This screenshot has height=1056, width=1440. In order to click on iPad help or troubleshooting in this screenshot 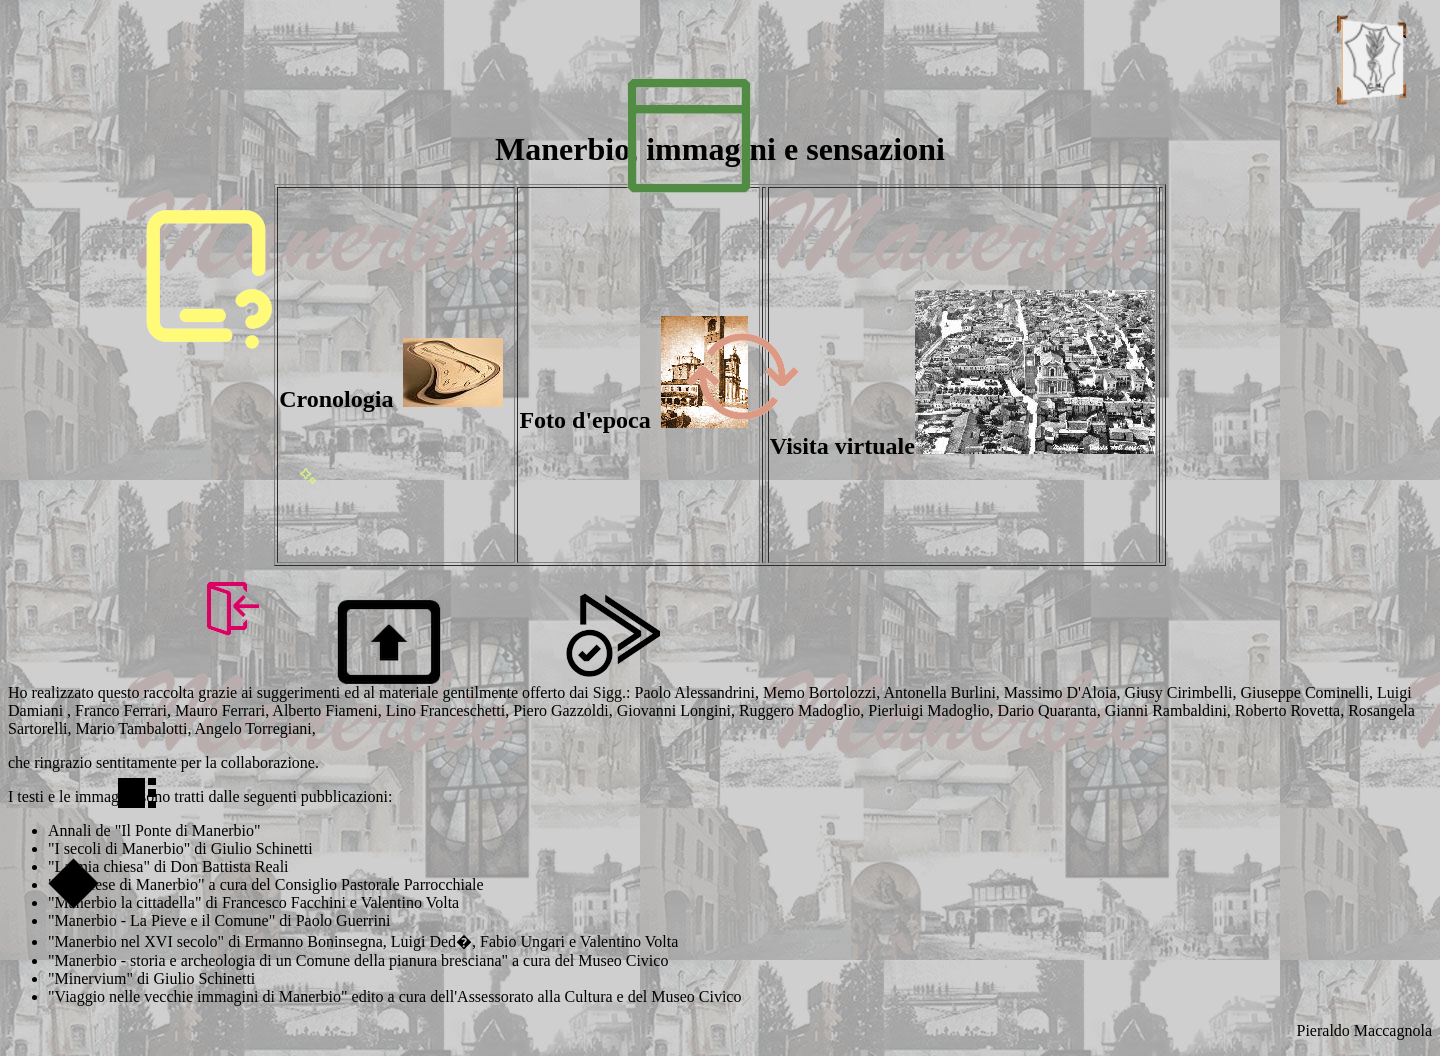, I will do `click(206, 276)`.